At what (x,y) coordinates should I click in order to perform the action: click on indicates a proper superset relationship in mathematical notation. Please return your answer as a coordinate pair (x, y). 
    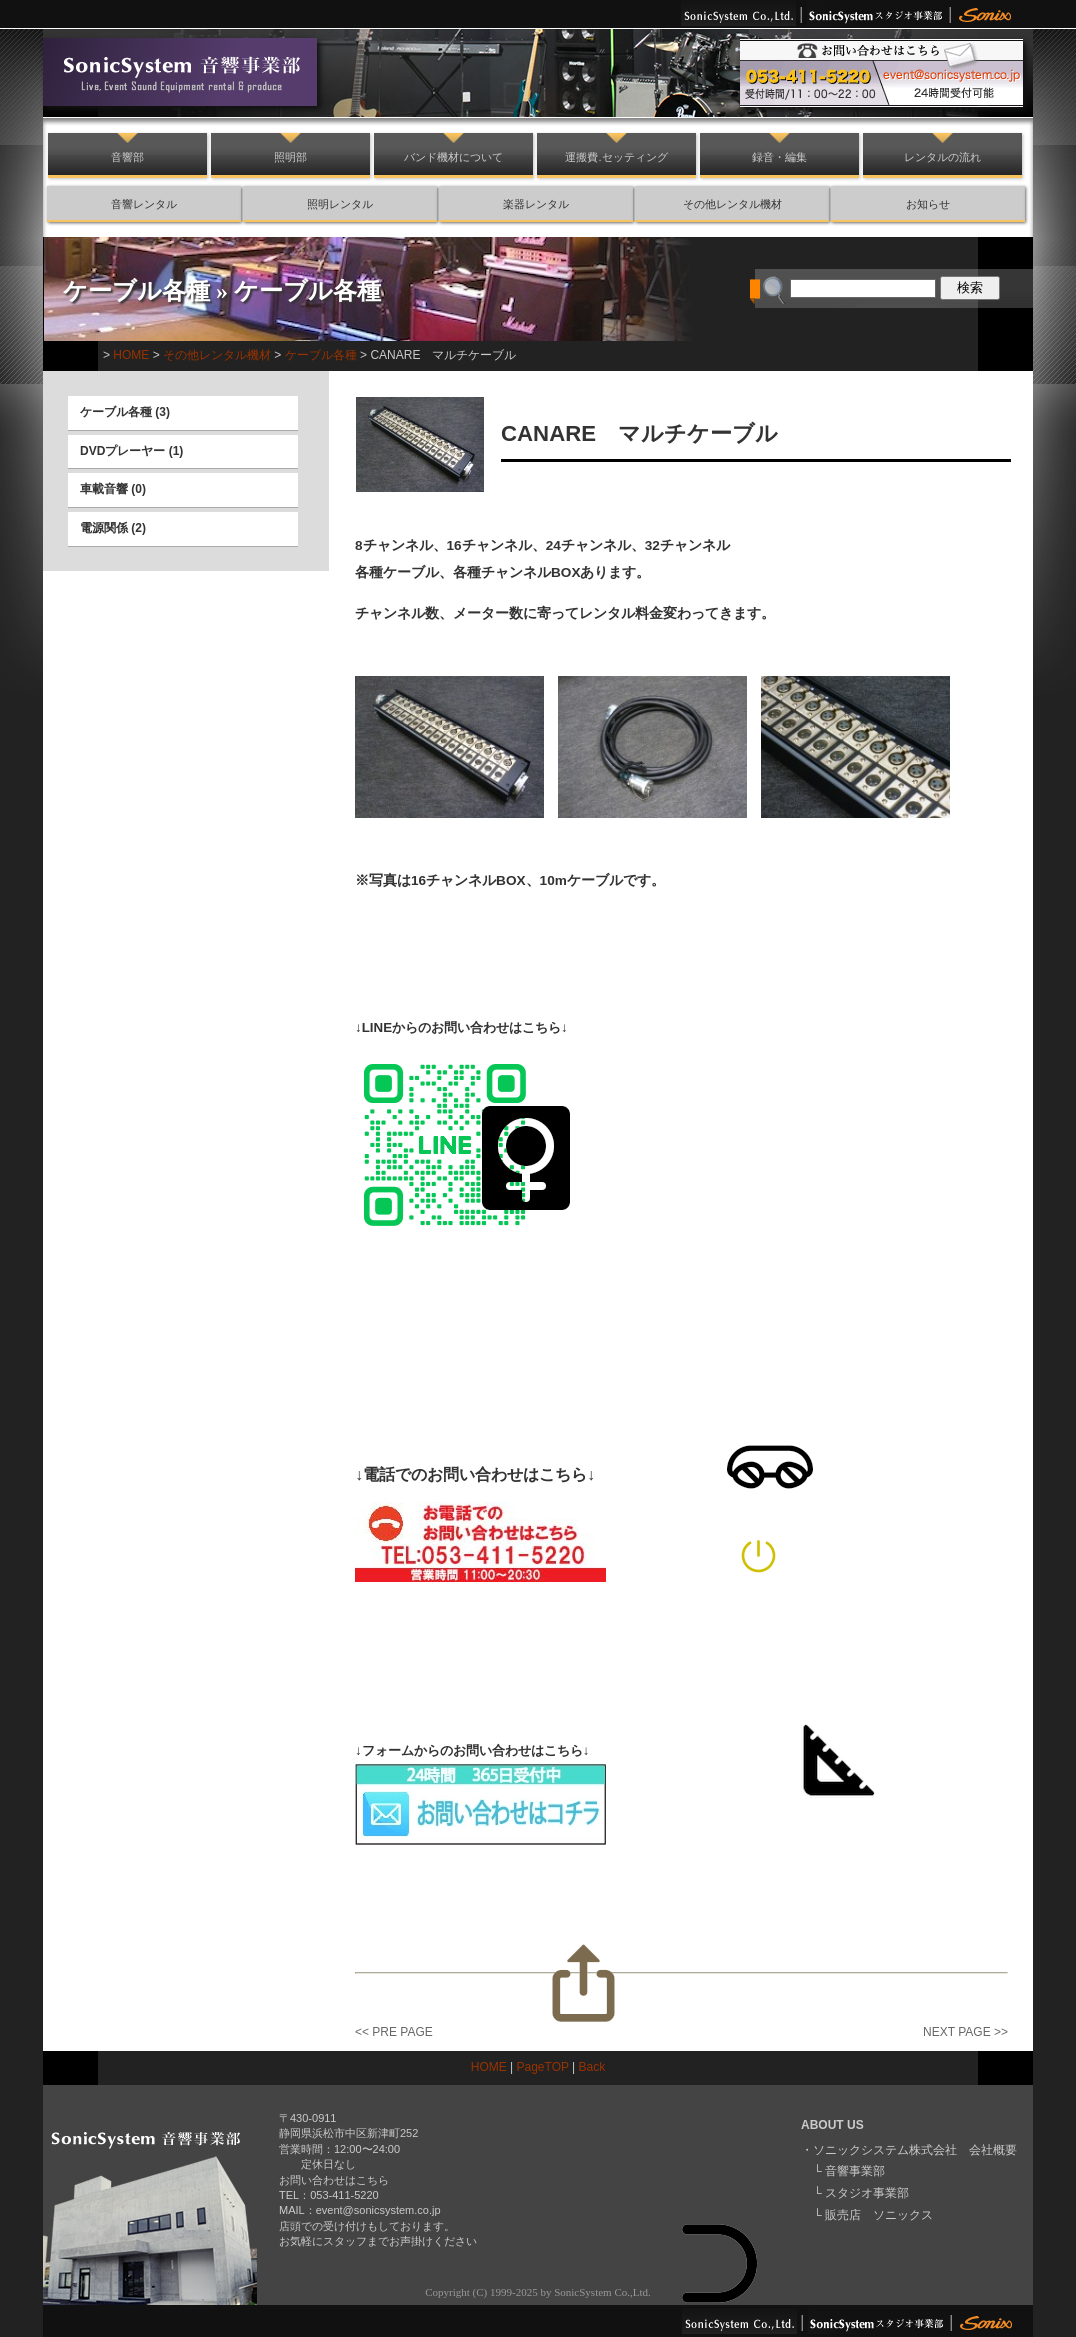
    Looking at the image, I should click on (714, 2263).